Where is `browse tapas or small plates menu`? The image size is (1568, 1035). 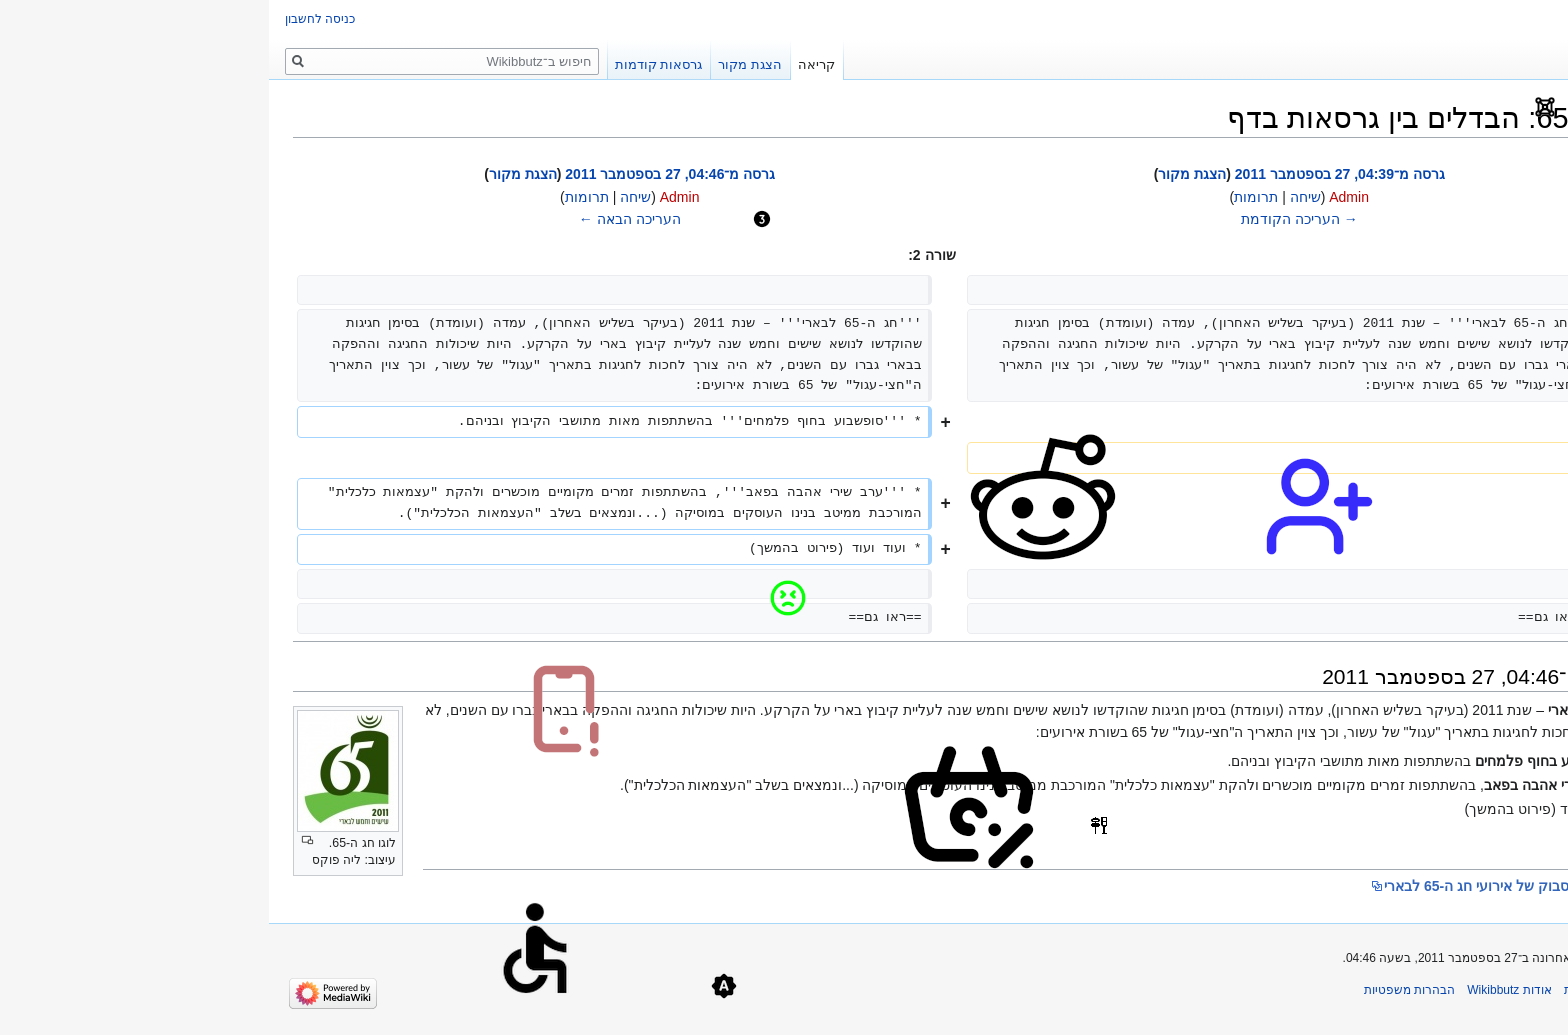 browse tapas or small plates menu is located at coordinates (1099, 825).